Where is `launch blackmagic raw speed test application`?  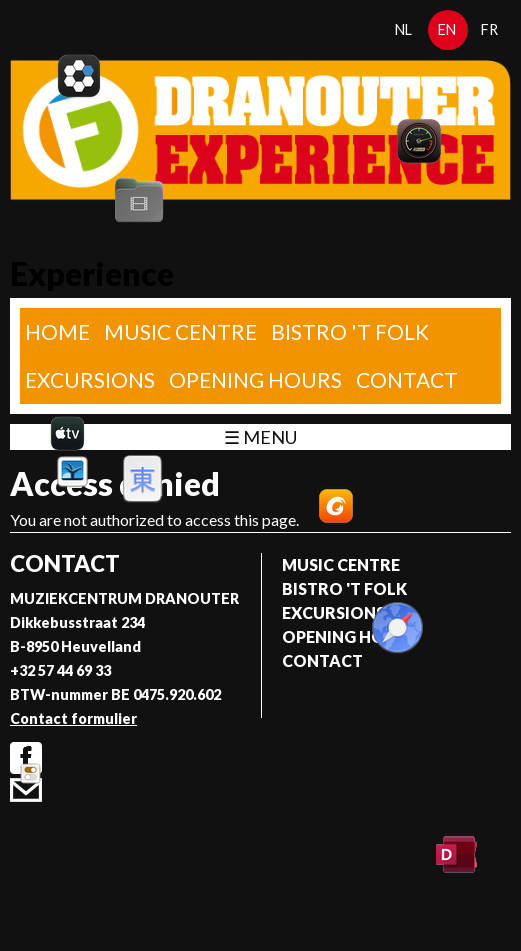
launch blackmagic raw speed test application is located at coordinates (419, 141).